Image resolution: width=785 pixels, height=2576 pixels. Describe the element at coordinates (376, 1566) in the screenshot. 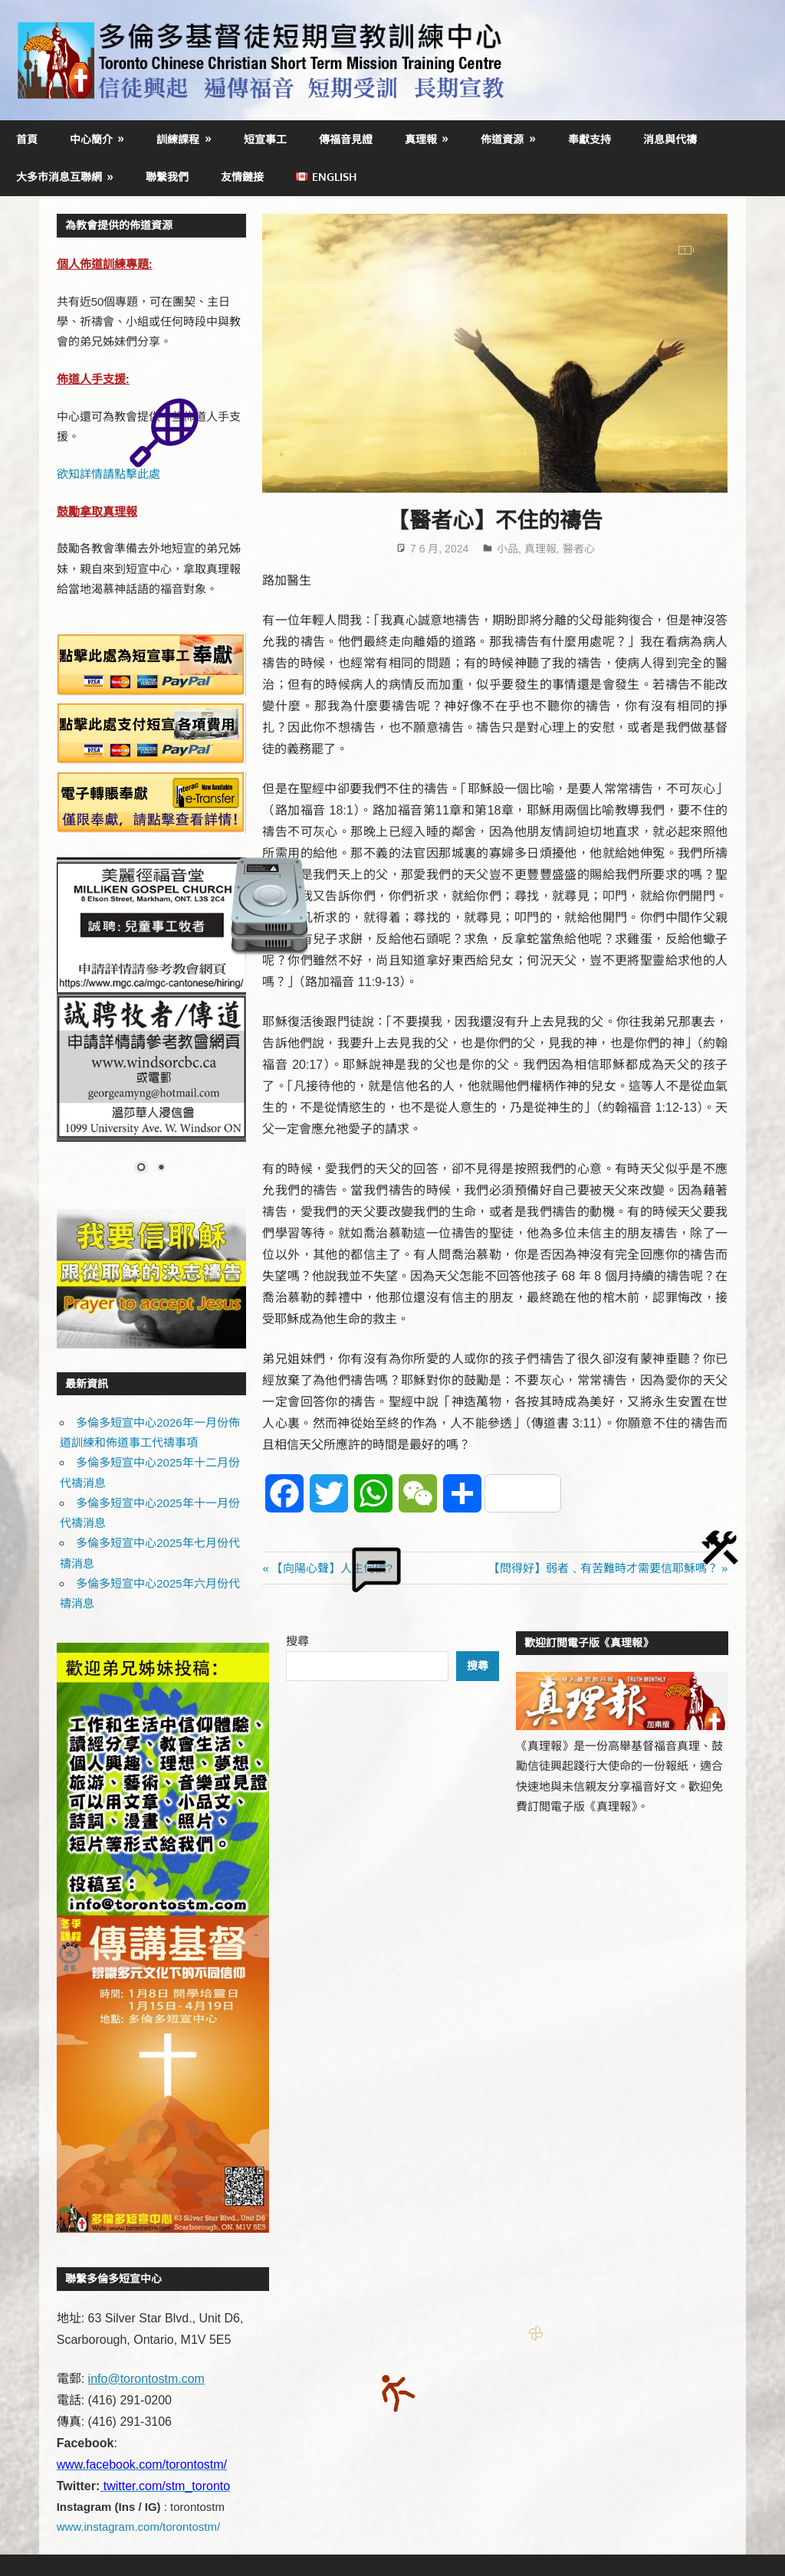

I see `open chat or messaging` at that location.